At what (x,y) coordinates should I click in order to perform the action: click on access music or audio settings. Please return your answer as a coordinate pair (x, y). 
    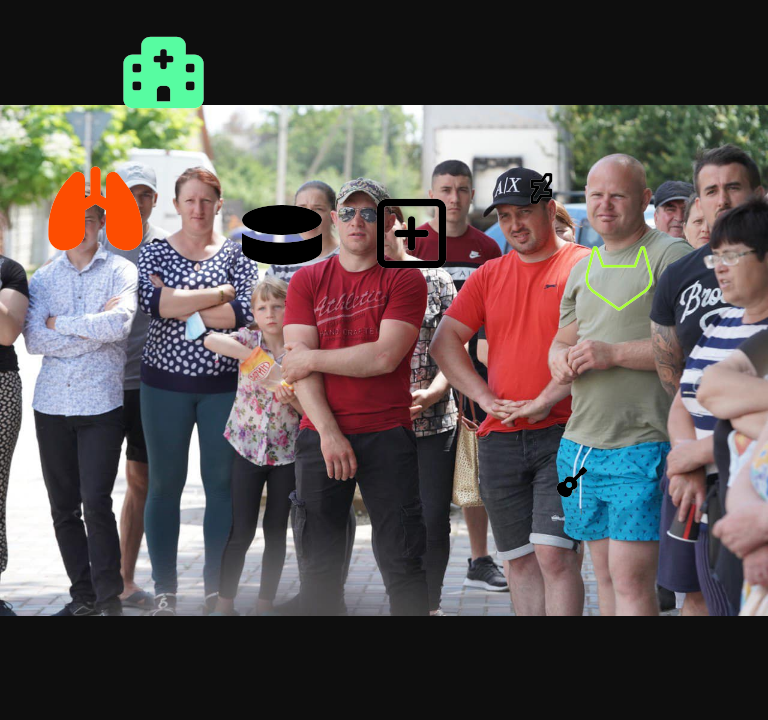
    Looking at the image, I should click on (572, 482).